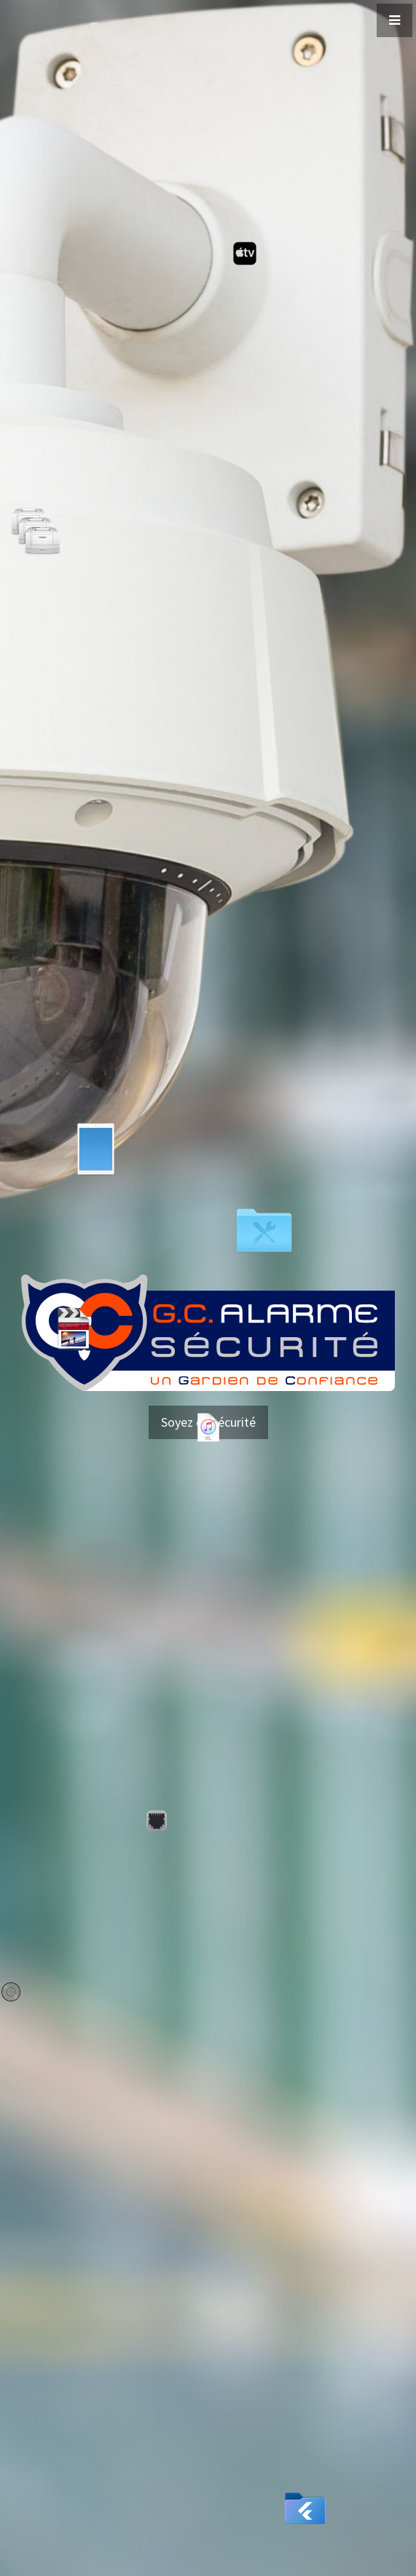 This screenshot has width=416, height=2576. Describe the element at coordinates (95, 1149) in the screenshot. I see `indicates a connected iPad Air device` at that location.